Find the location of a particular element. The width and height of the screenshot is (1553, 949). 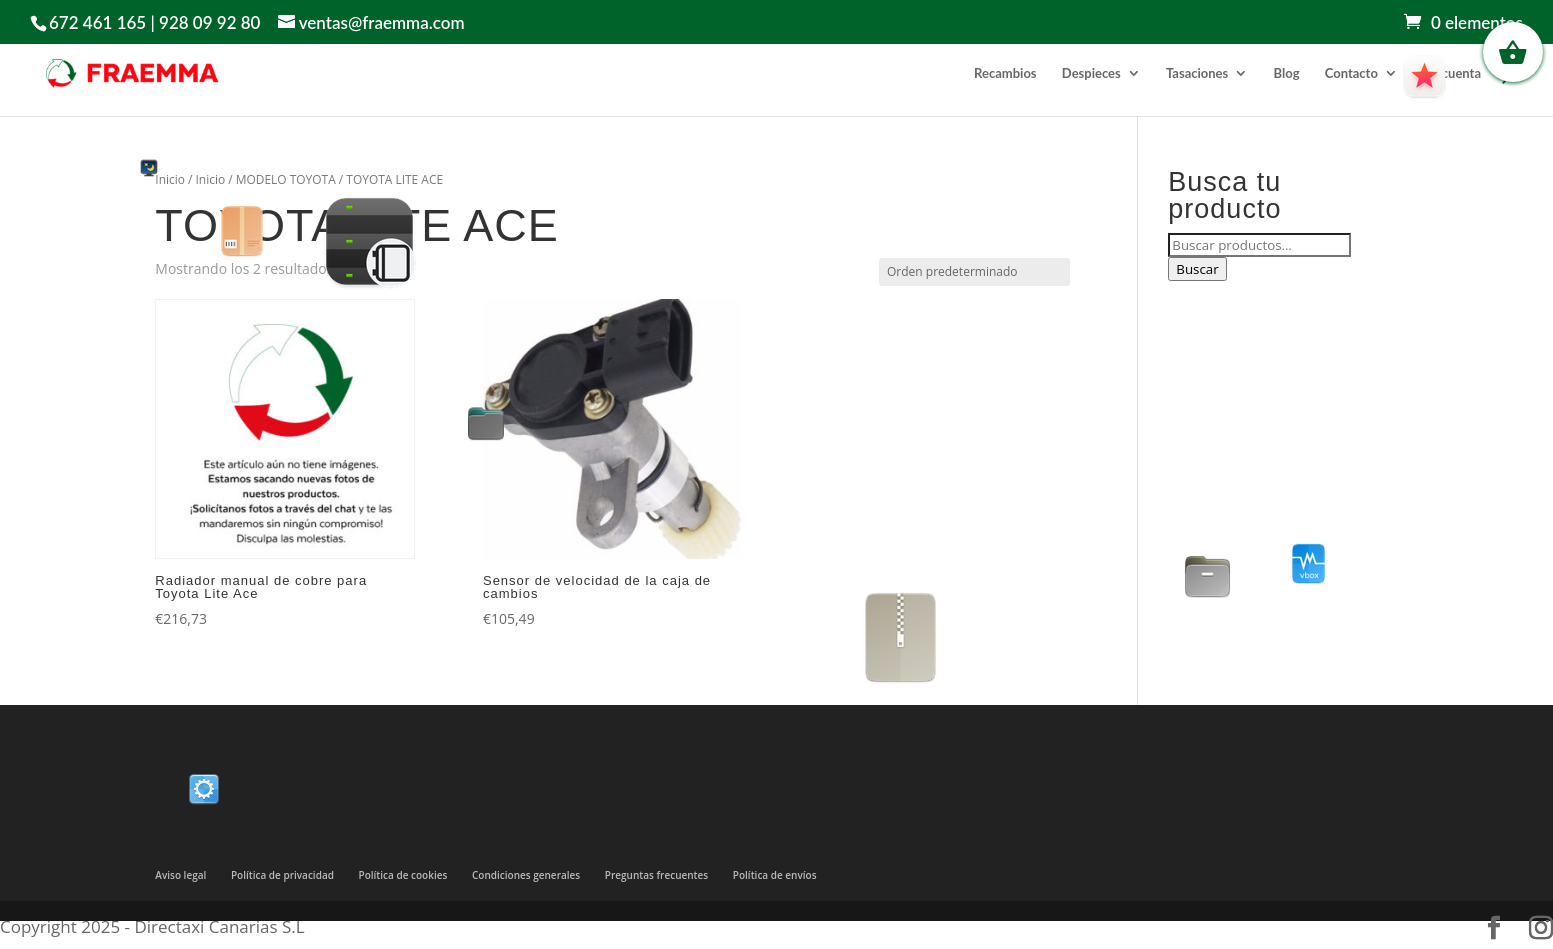

open bookmarks manager app is located at coordinates (1424, 76).